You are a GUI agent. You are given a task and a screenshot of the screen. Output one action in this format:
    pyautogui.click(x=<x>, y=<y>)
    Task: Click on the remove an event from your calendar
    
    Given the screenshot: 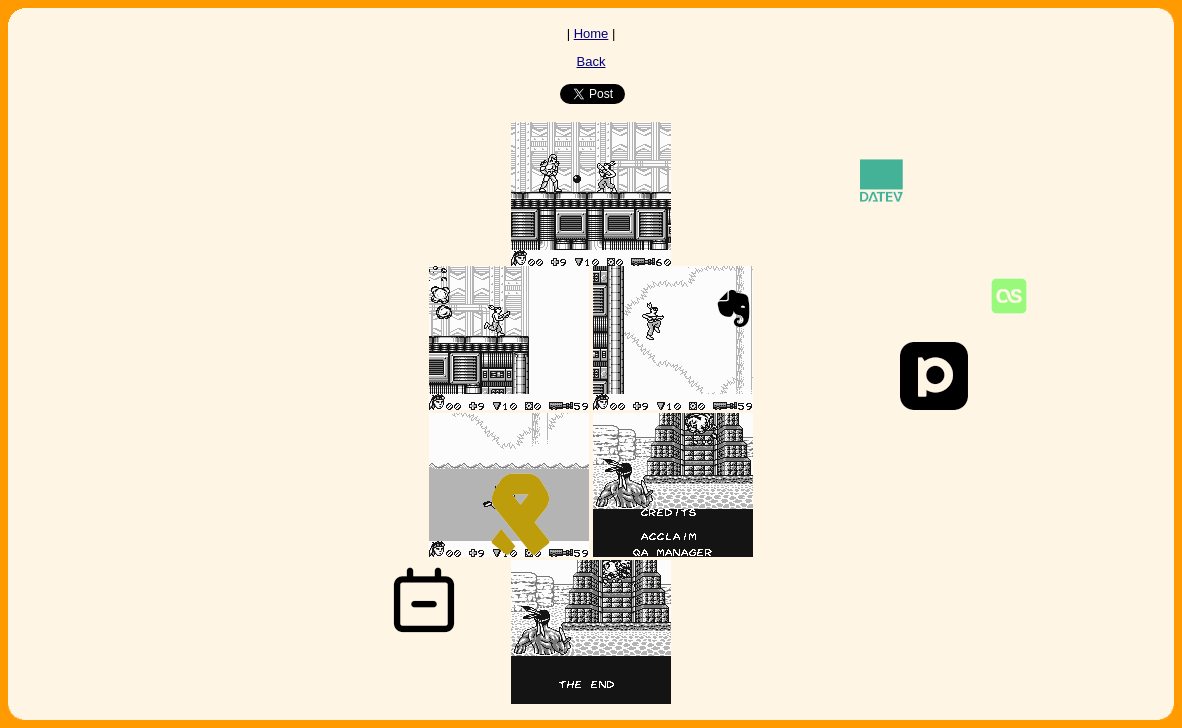 What is the action you would take?
    pyautogui.click(x=424, y=602)
    